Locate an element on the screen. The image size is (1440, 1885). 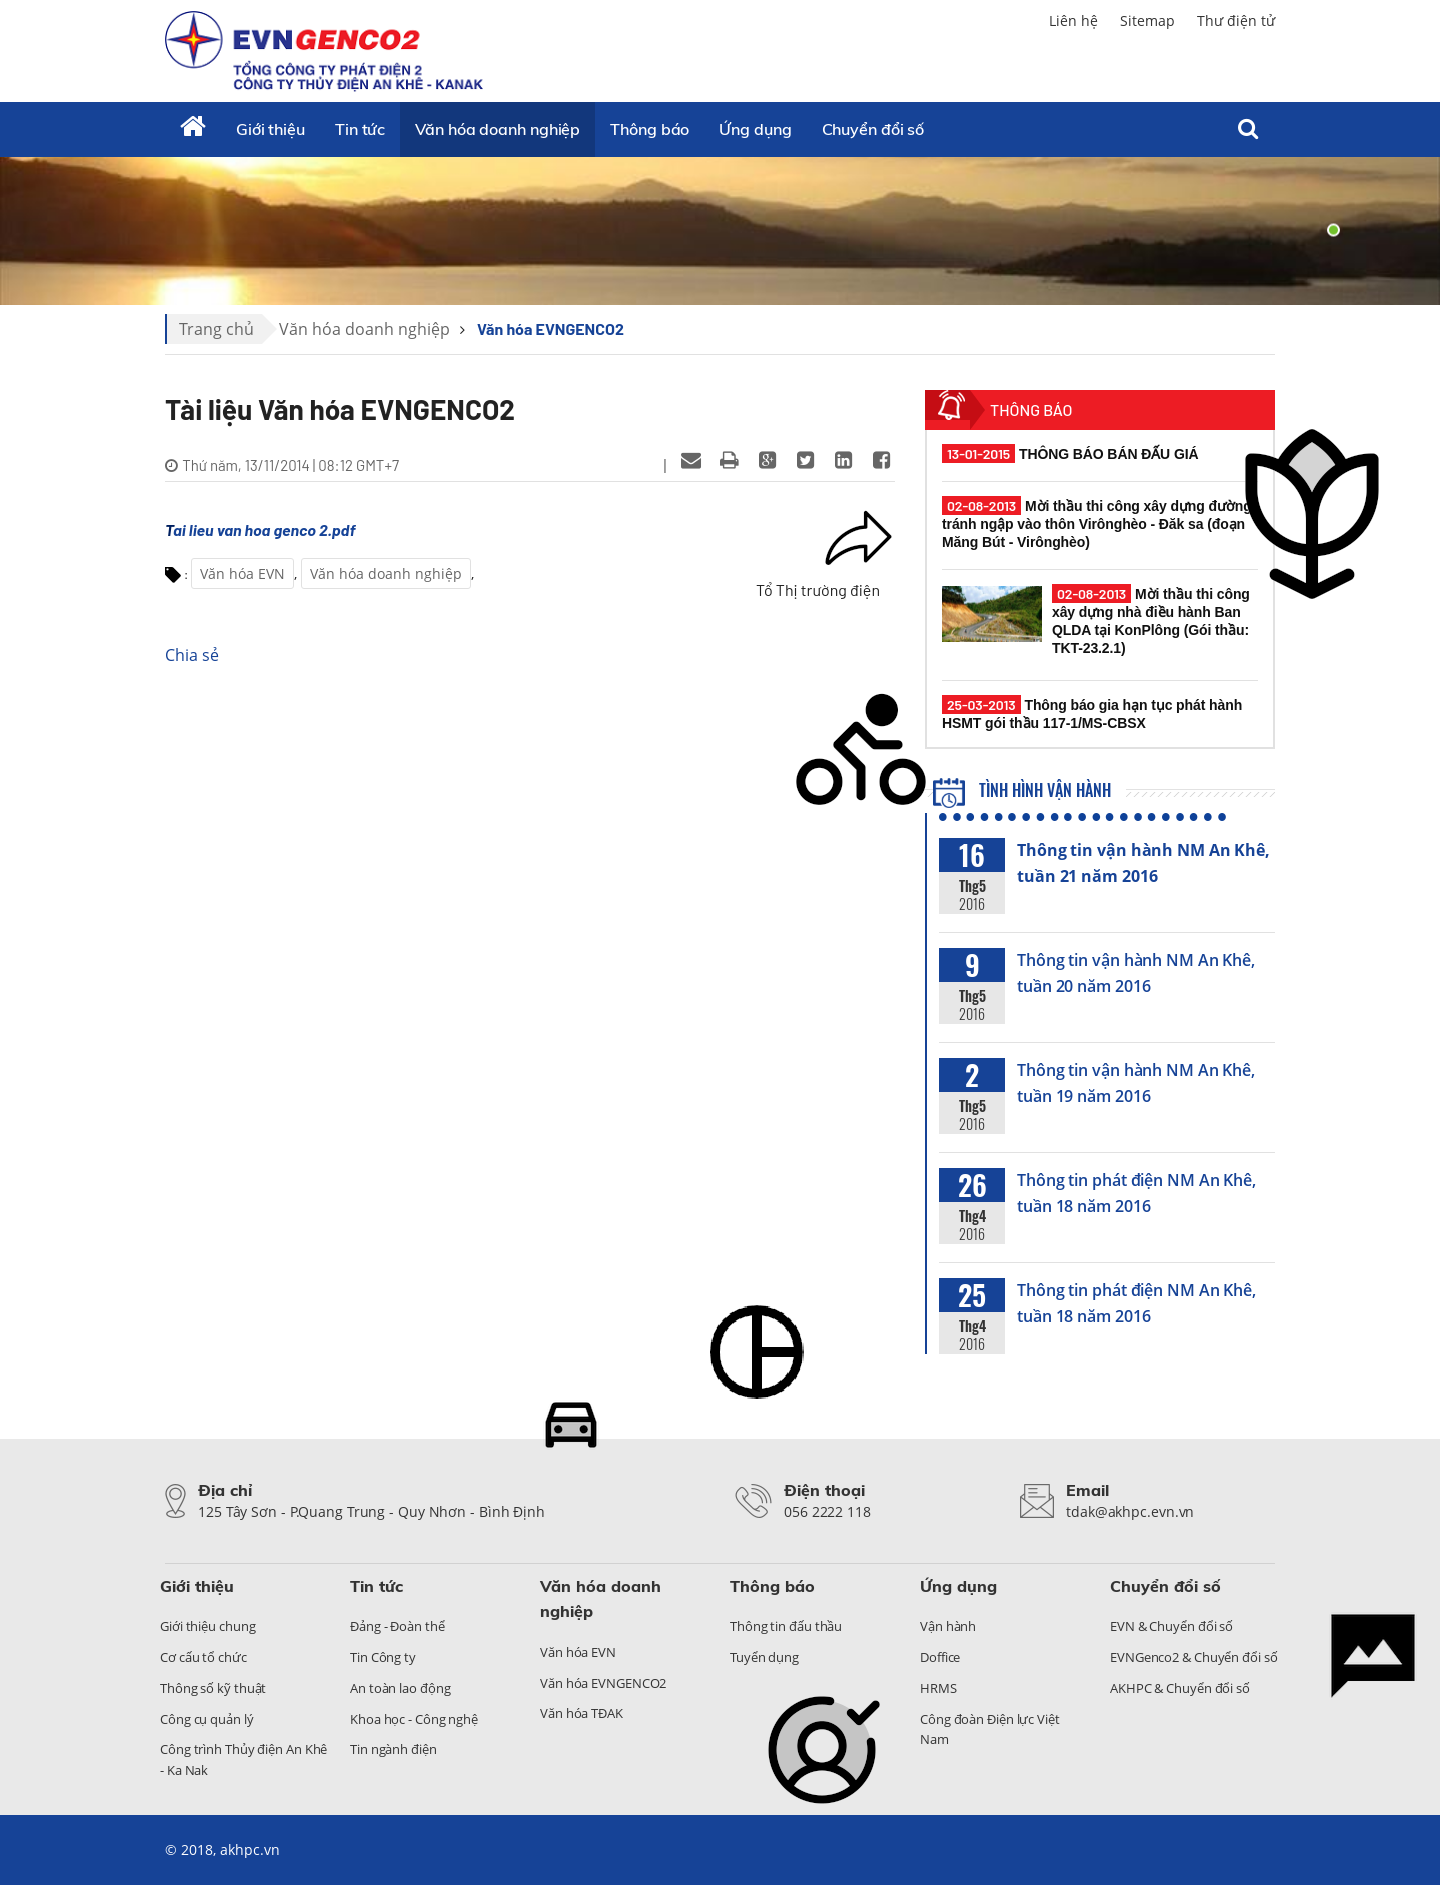
view data breakdown or statistics is located at coordinates (757, 1352).